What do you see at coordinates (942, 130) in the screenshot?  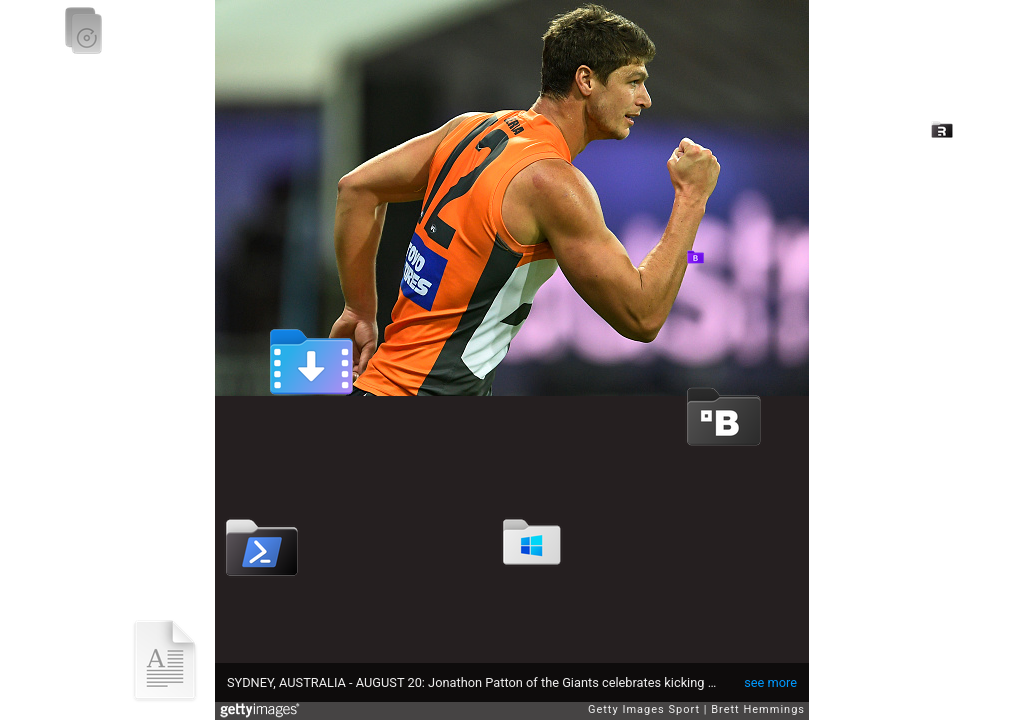 I see `open remix project folder` at bounding box center [942, 130].